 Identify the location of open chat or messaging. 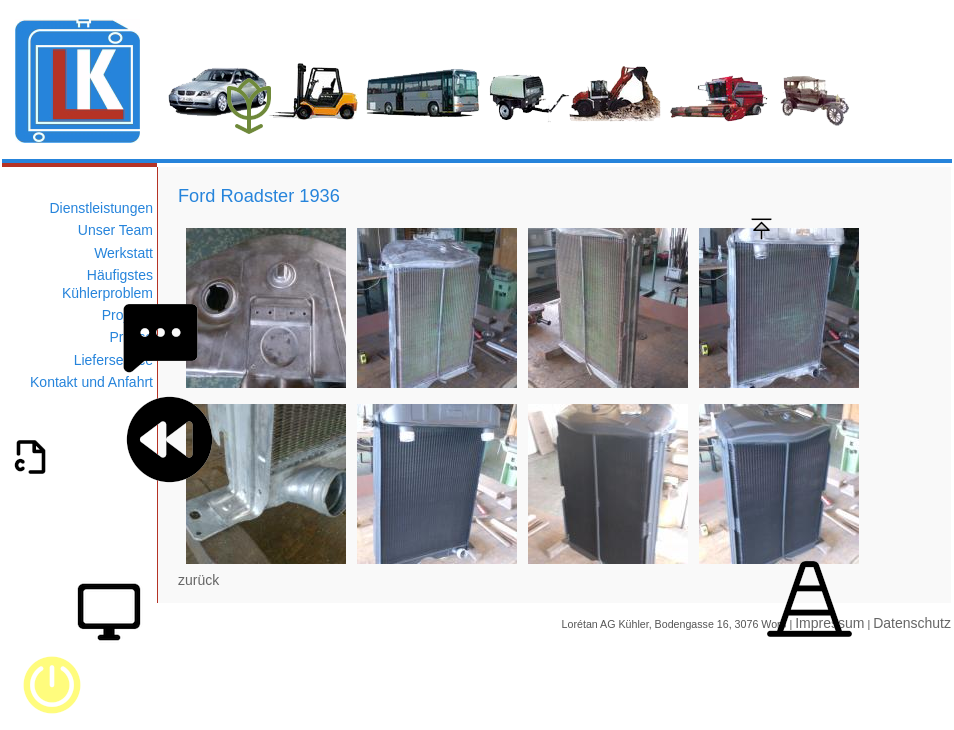
(160, 332).